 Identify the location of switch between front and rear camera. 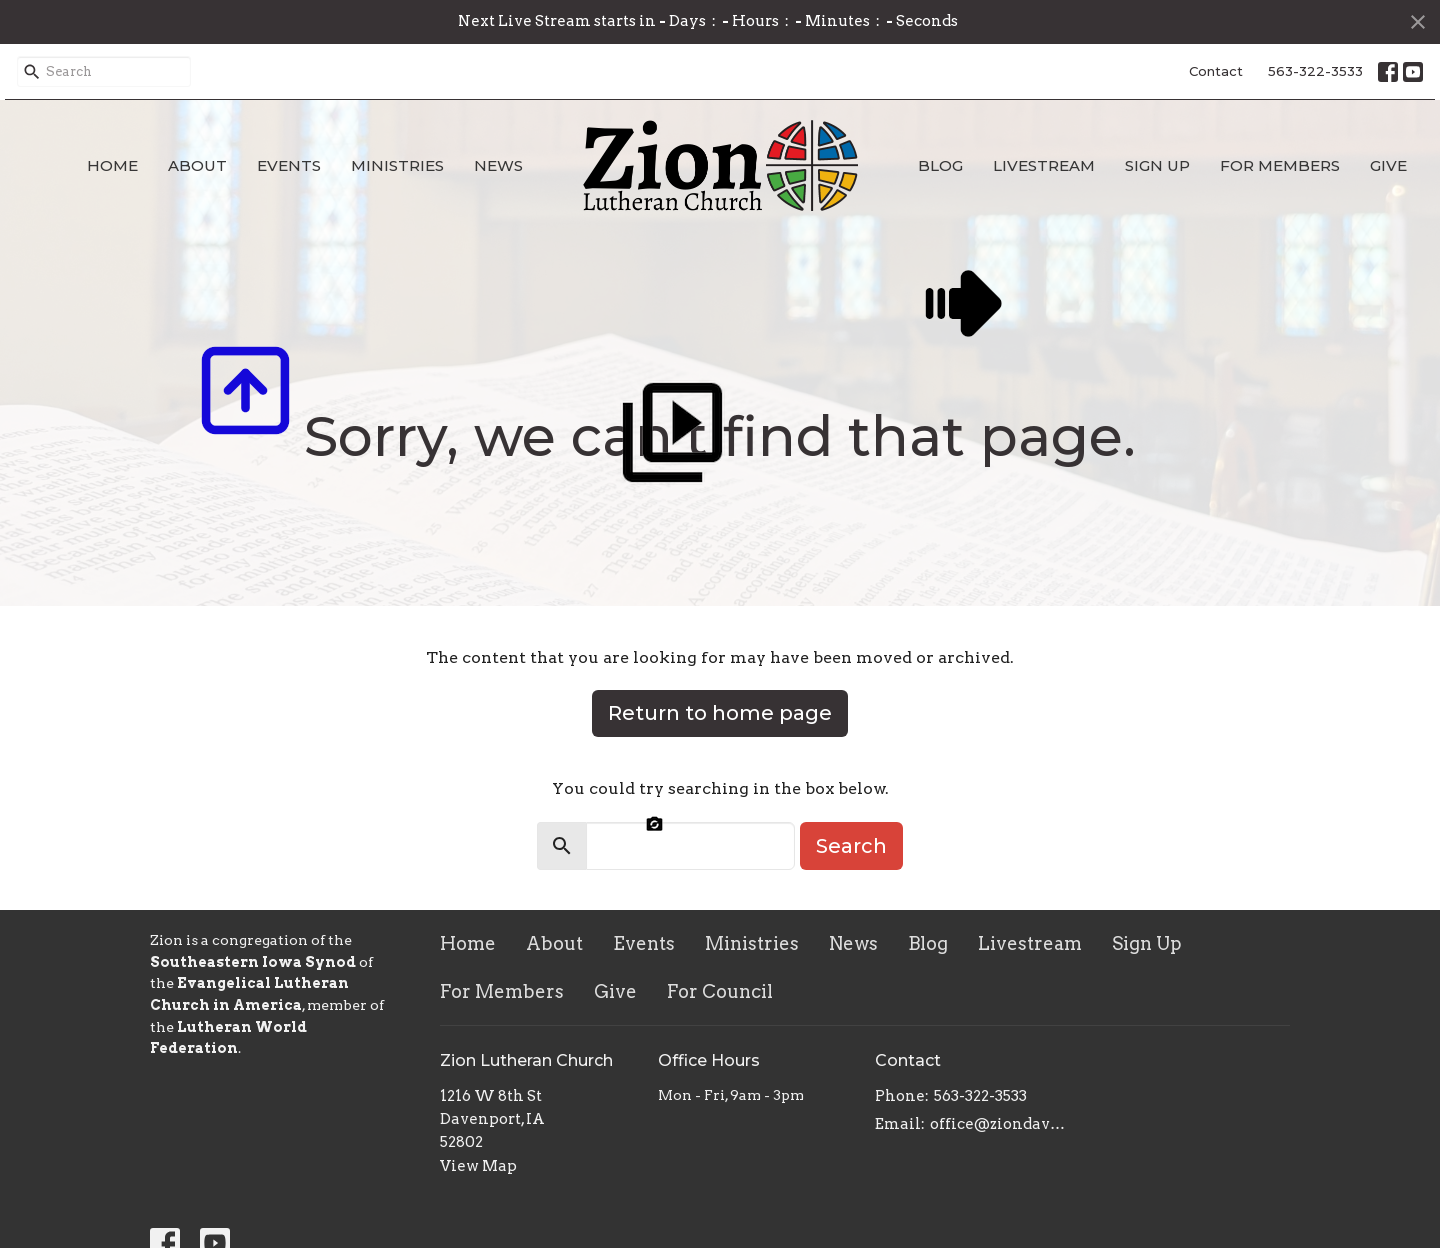
(654, 824).